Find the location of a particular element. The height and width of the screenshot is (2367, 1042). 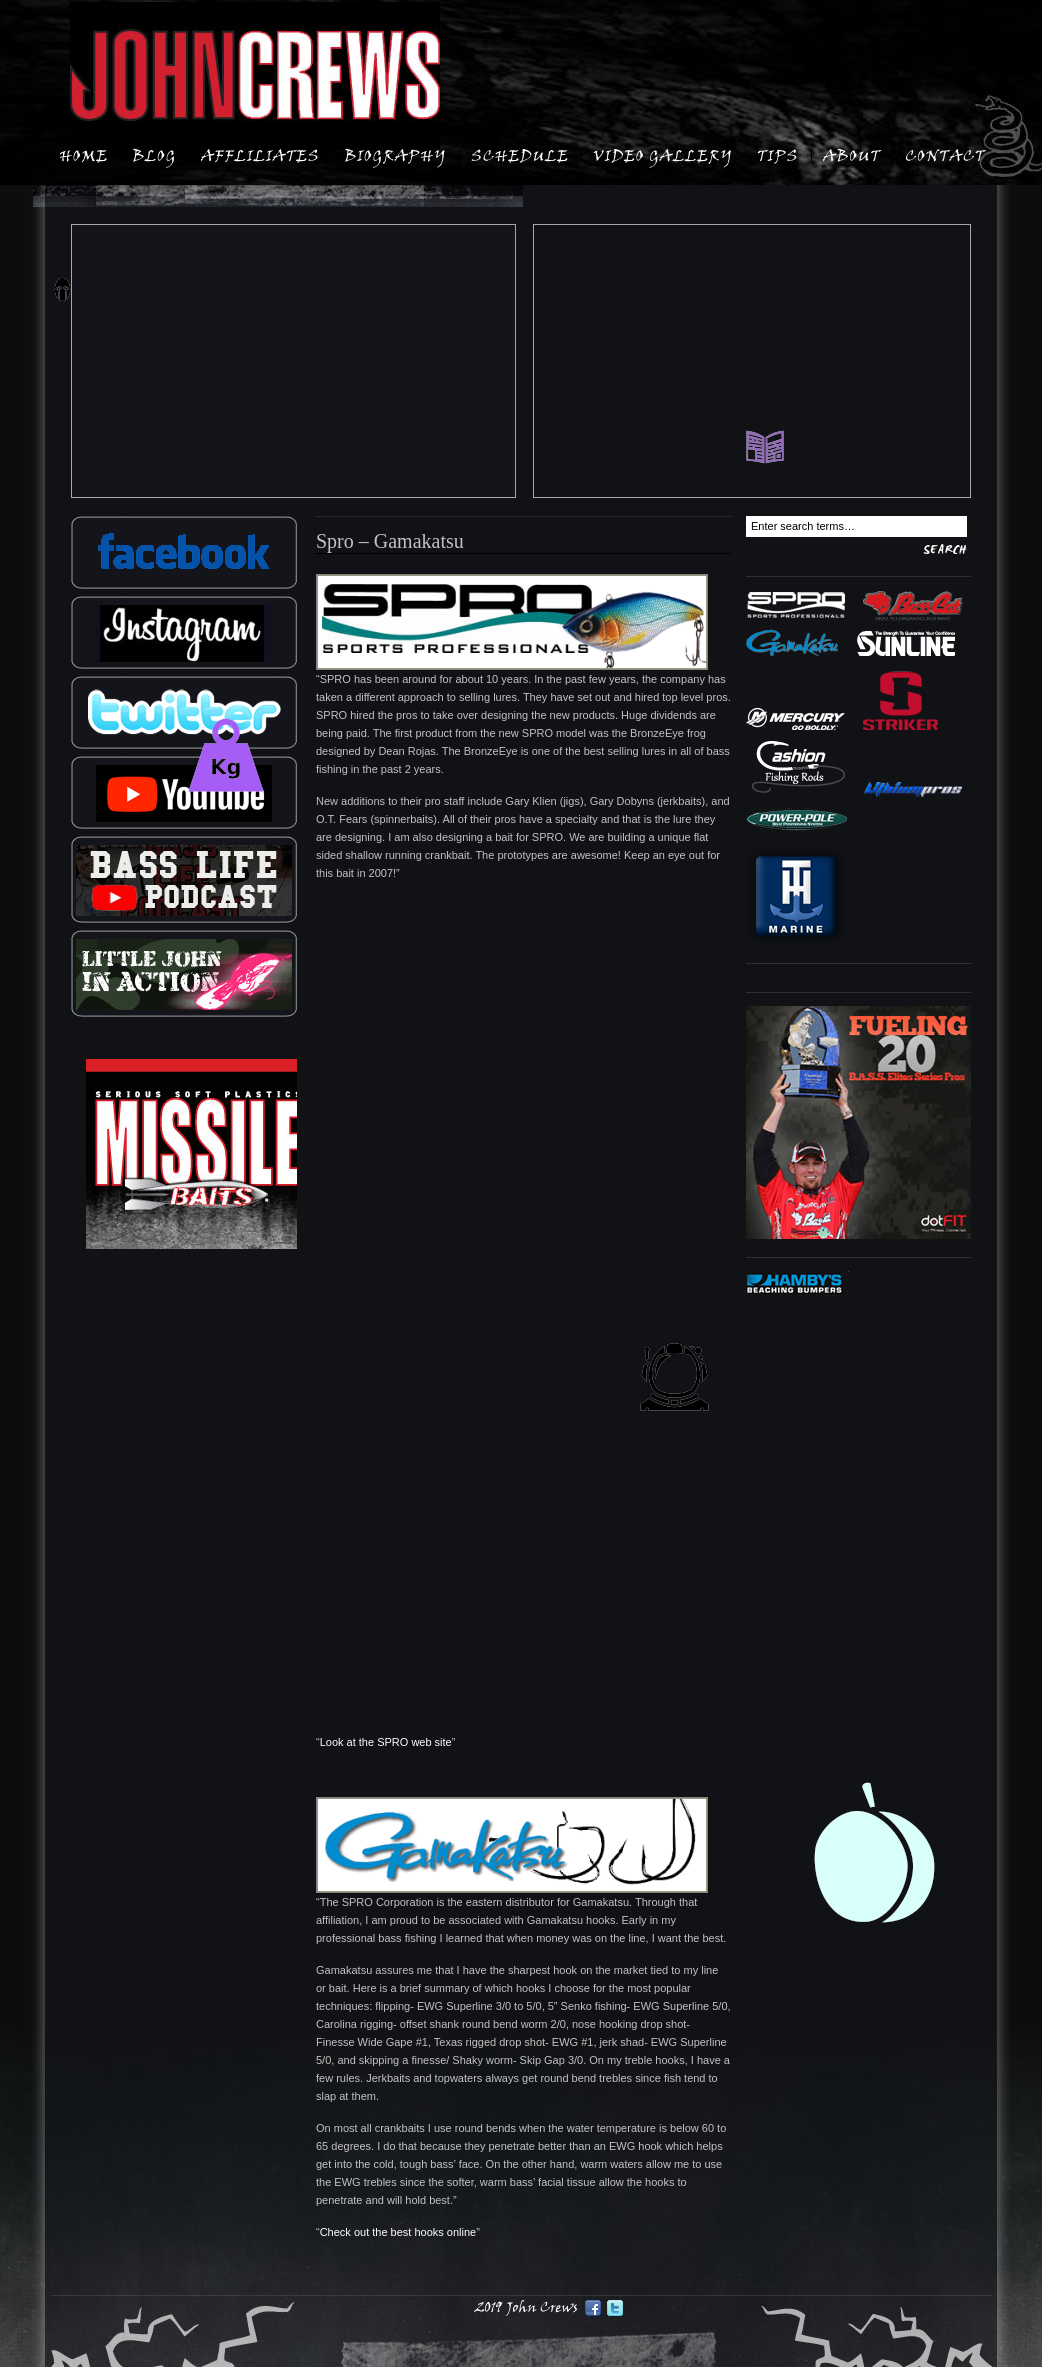

indicates sadness or crying emotion in game is located at coordinates (62, 289).